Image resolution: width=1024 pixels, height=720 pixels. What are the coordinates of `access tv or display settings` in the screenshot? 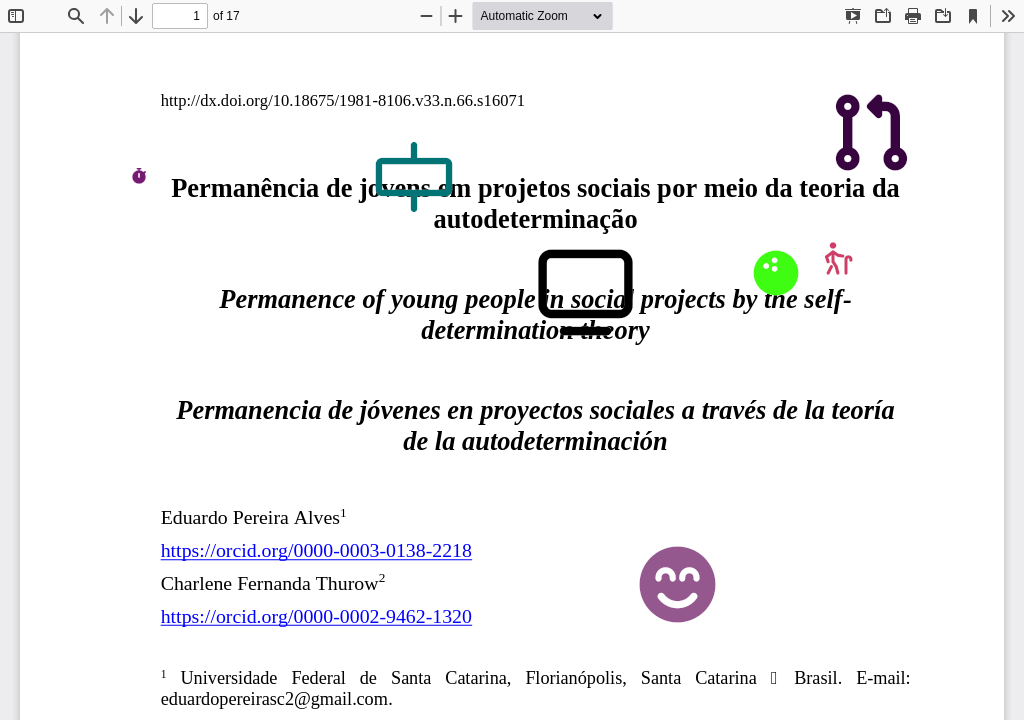 It's located at (585, 292).